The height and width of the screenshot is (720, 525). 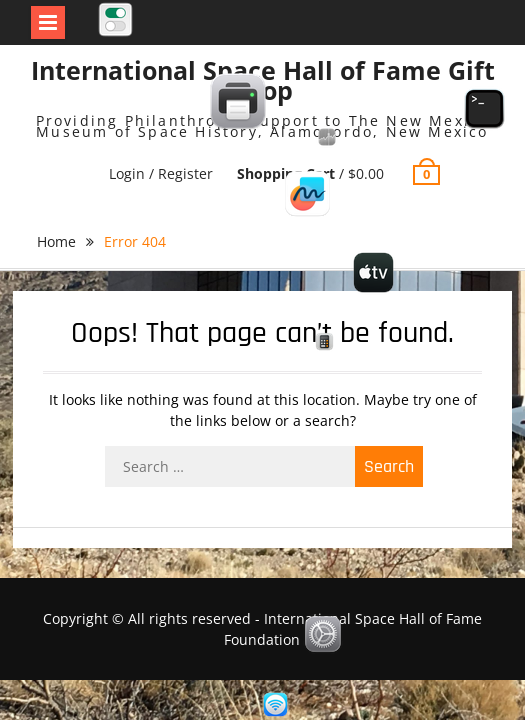 I want to click on open Airport Utility to manage Apple wireless devices, so click(x=275, y=704).